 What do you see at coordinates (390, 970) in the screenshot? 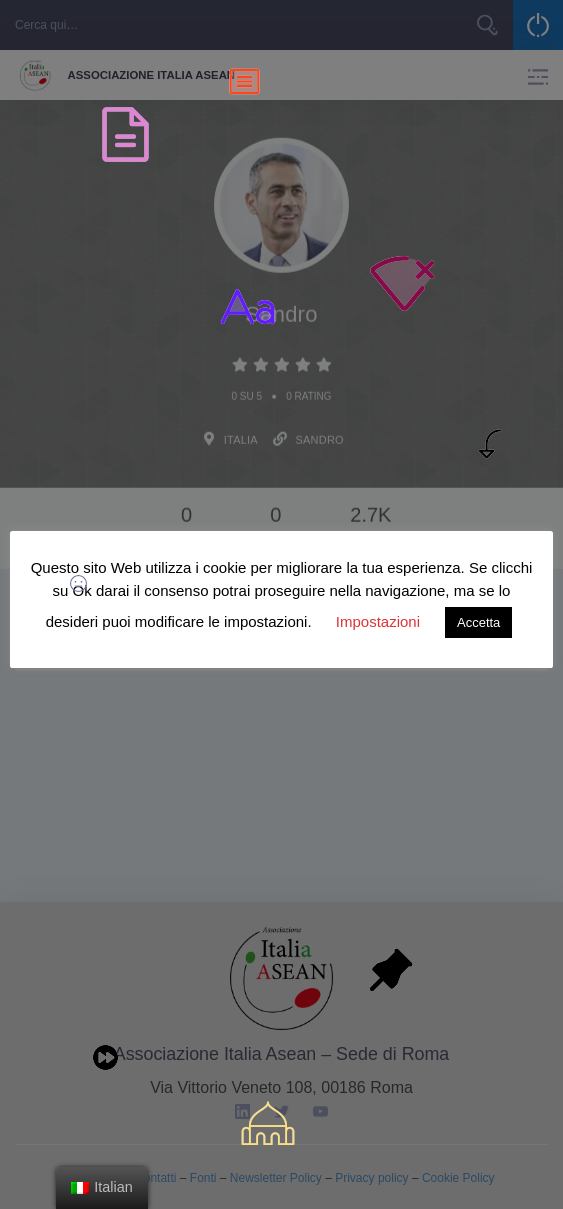
I see `pin this item to keep it visible` at bounding box center [390, 970].